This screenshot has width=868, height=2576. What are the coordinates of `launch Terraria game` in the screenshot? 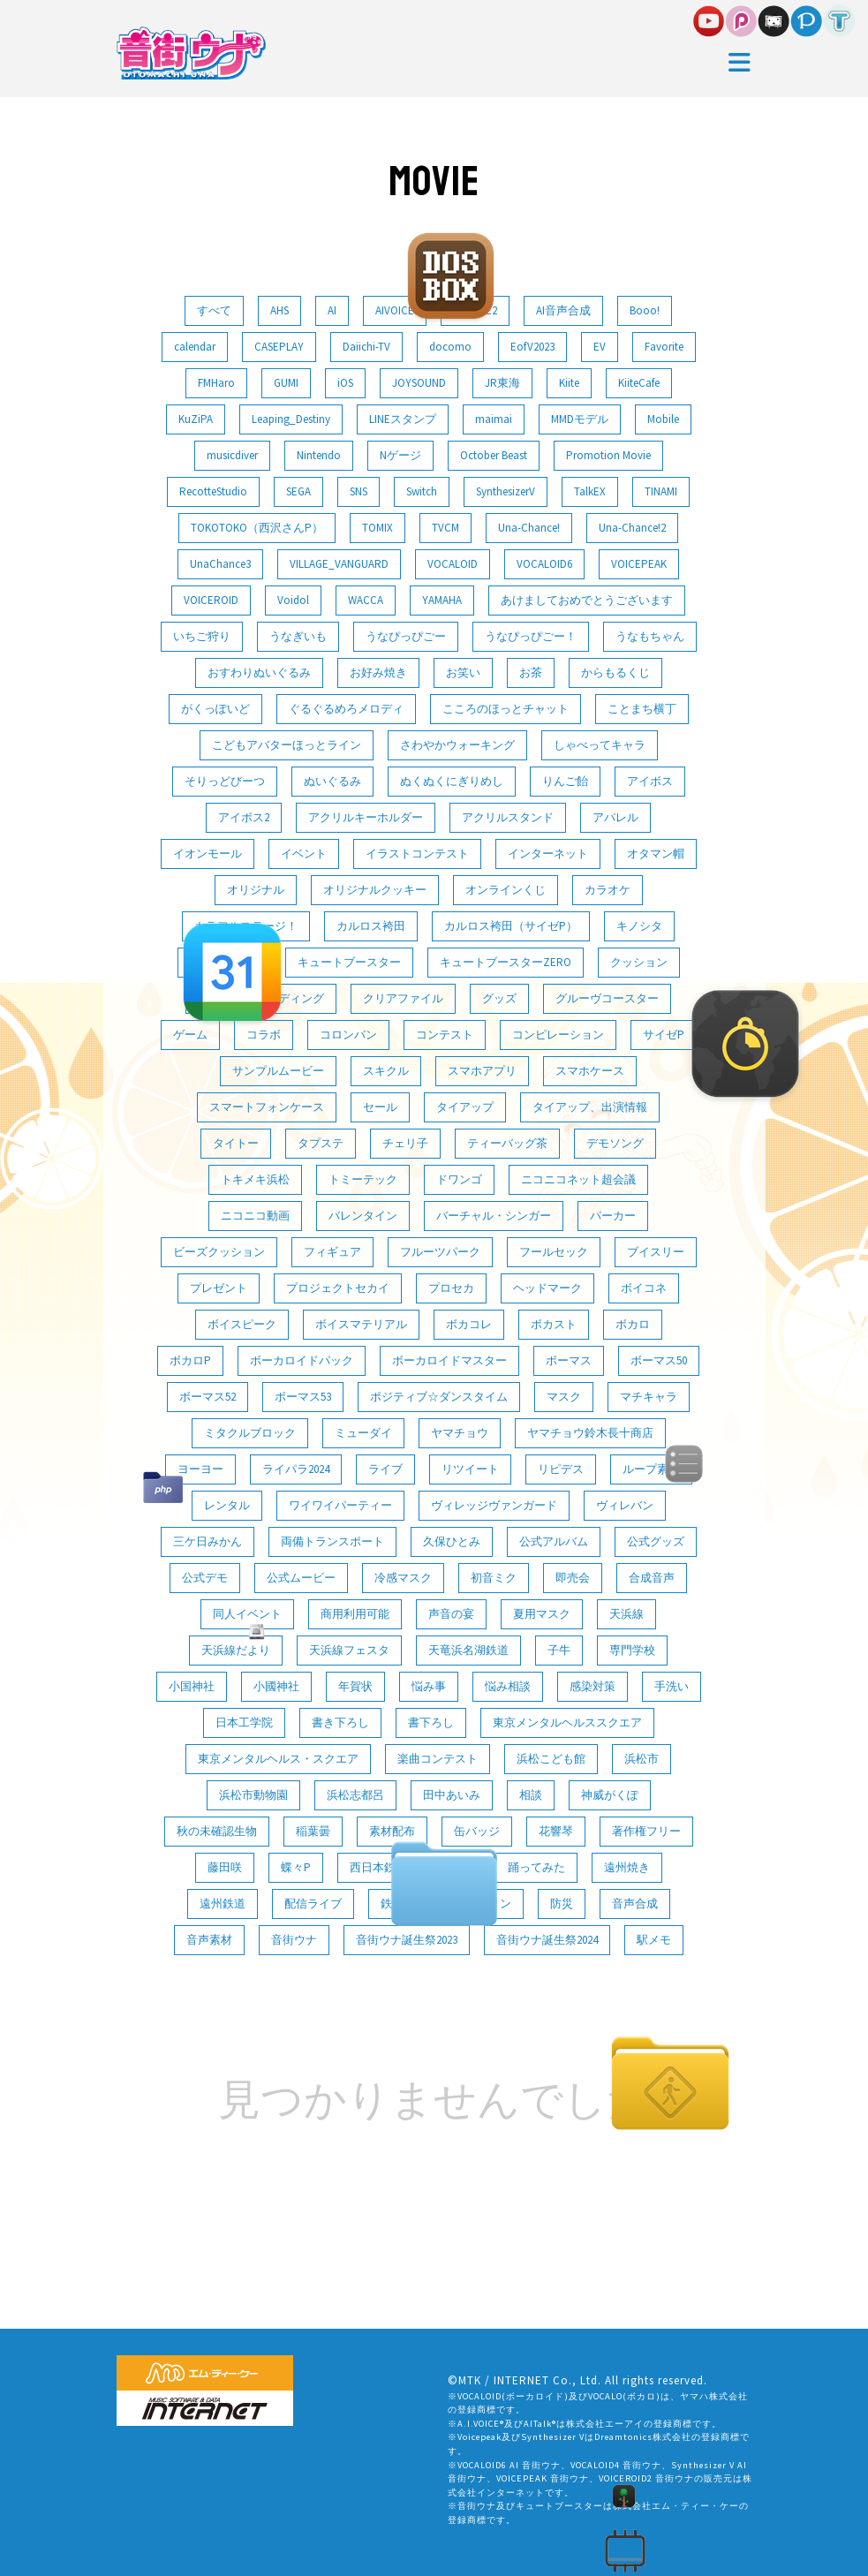 It's located at (623, 2496).